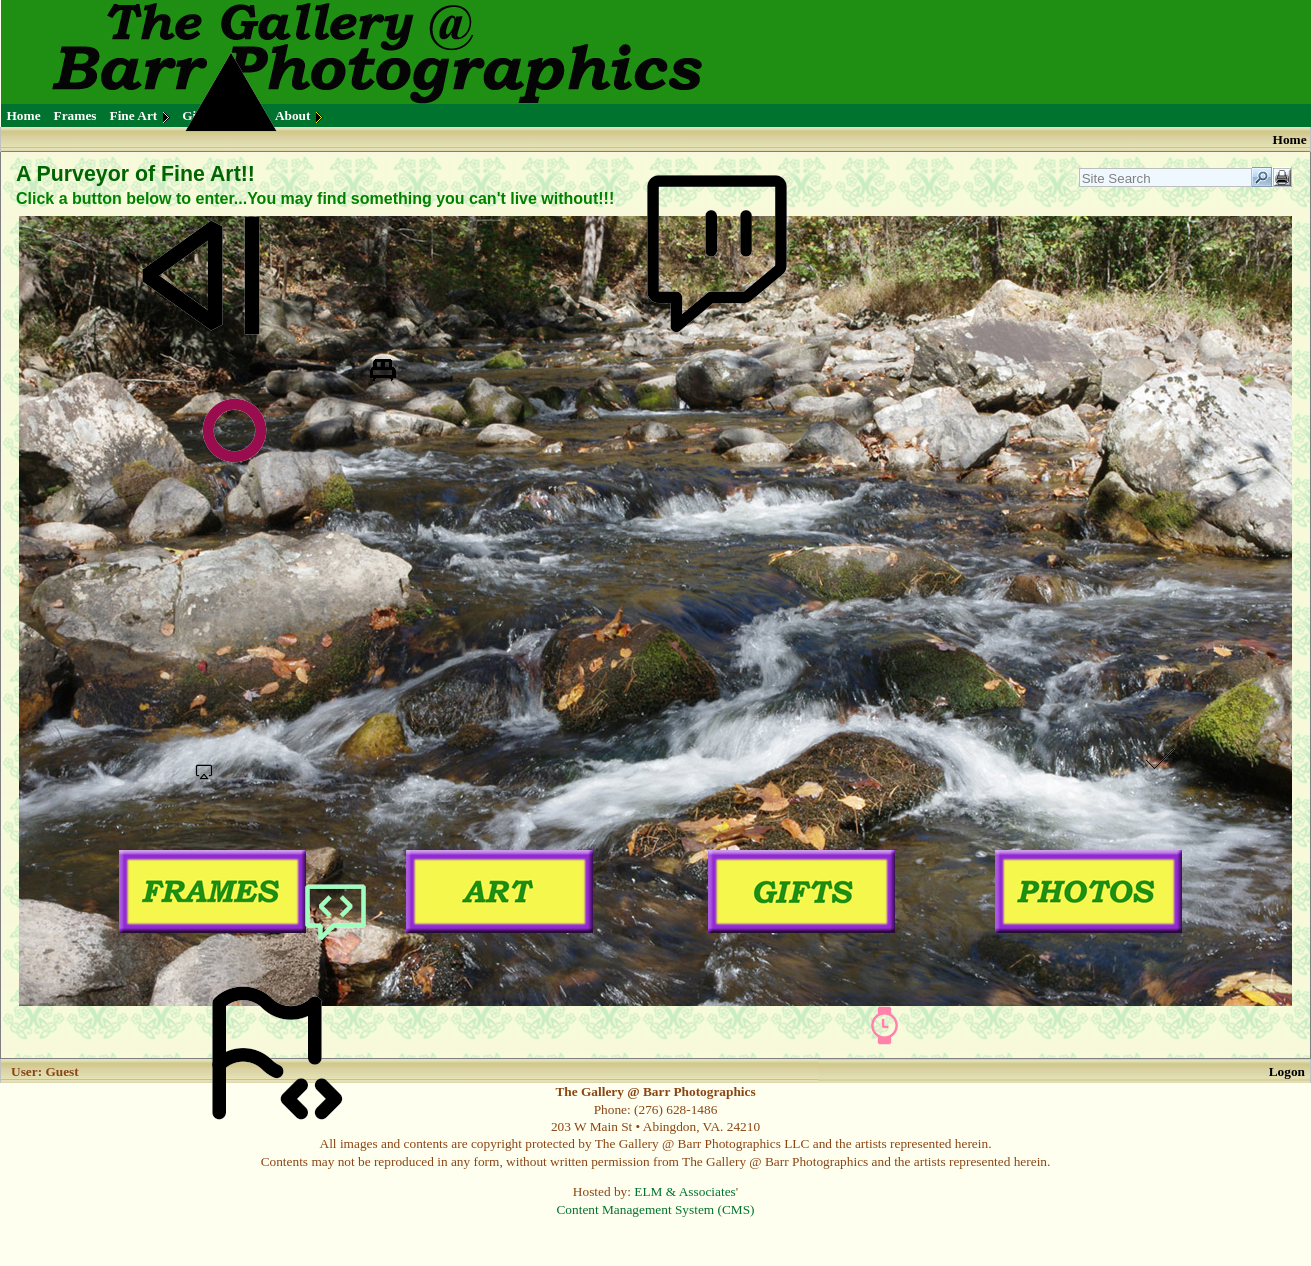 The image size is (1311, 1266). What do you see at coordinates (383, 370) in the screenshot?
I see `view single room accommodation options` at bounding box center [383, 370].